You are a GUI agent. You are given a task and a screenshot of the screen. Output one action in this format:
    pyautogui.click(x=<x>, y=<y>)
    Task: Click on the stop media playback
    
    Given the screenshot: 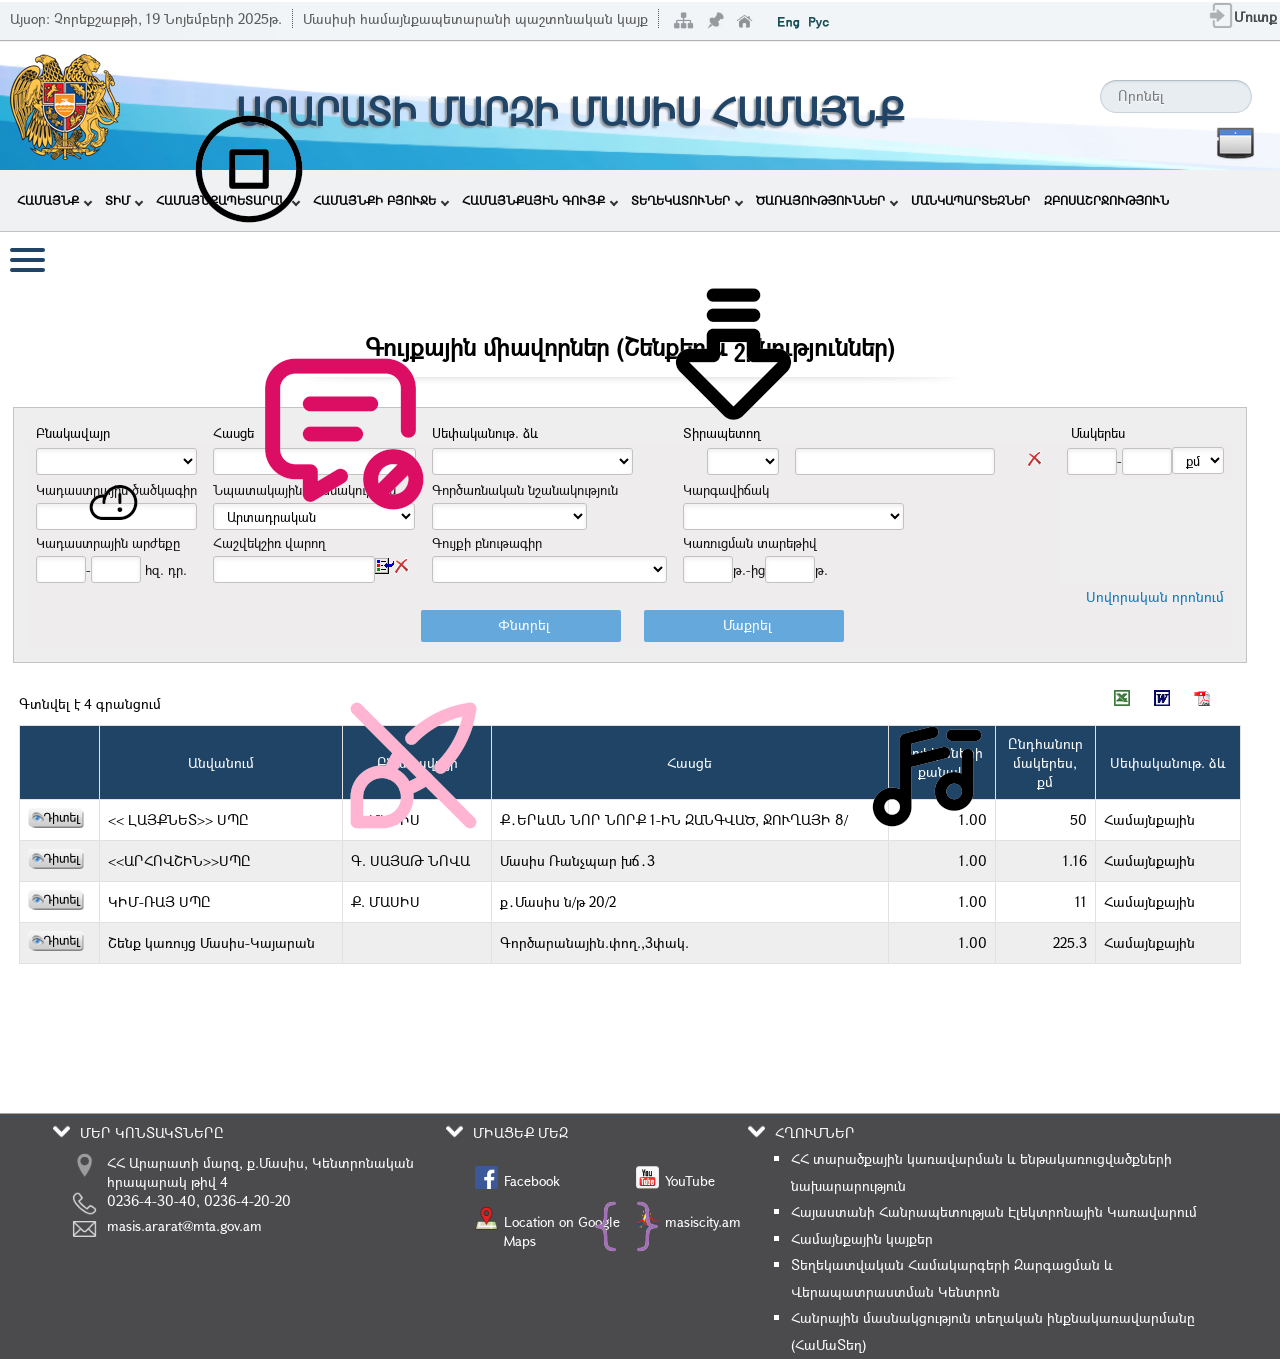 What is the action you would take?
    pyautogui.click(x=249, y=169)
    